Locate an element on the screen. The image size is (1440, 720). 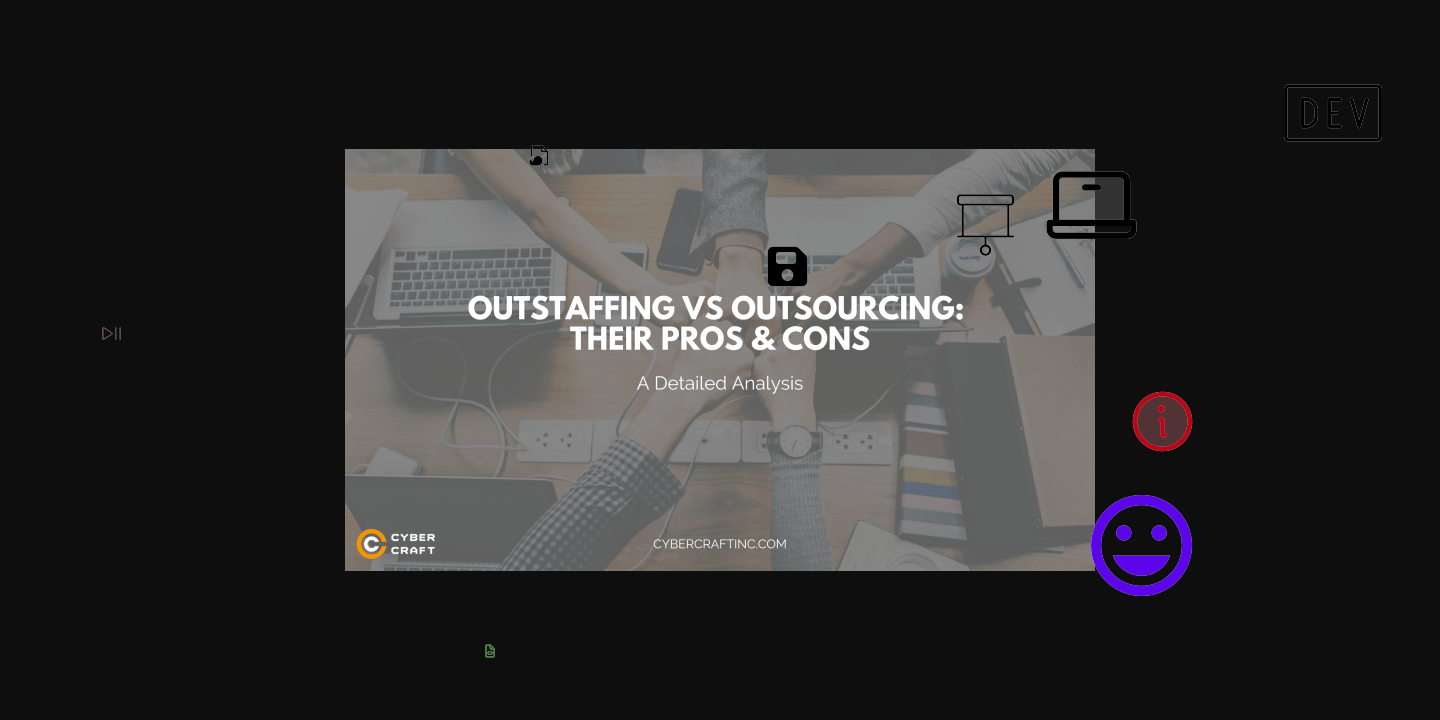
view source code file is located at coordinates (490, 651).